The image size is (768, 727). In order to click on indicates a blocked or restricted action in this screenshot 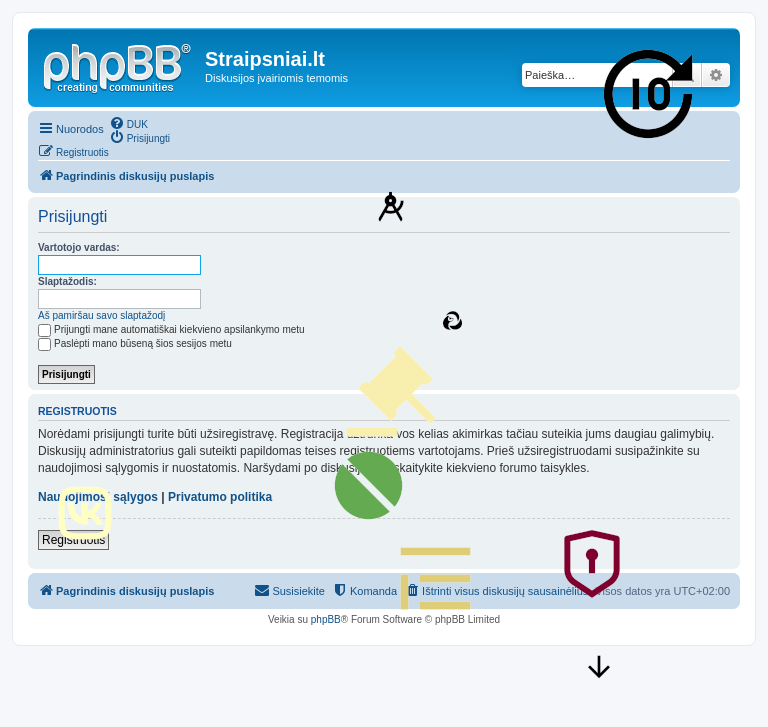, I will do `click(368, 485)`.